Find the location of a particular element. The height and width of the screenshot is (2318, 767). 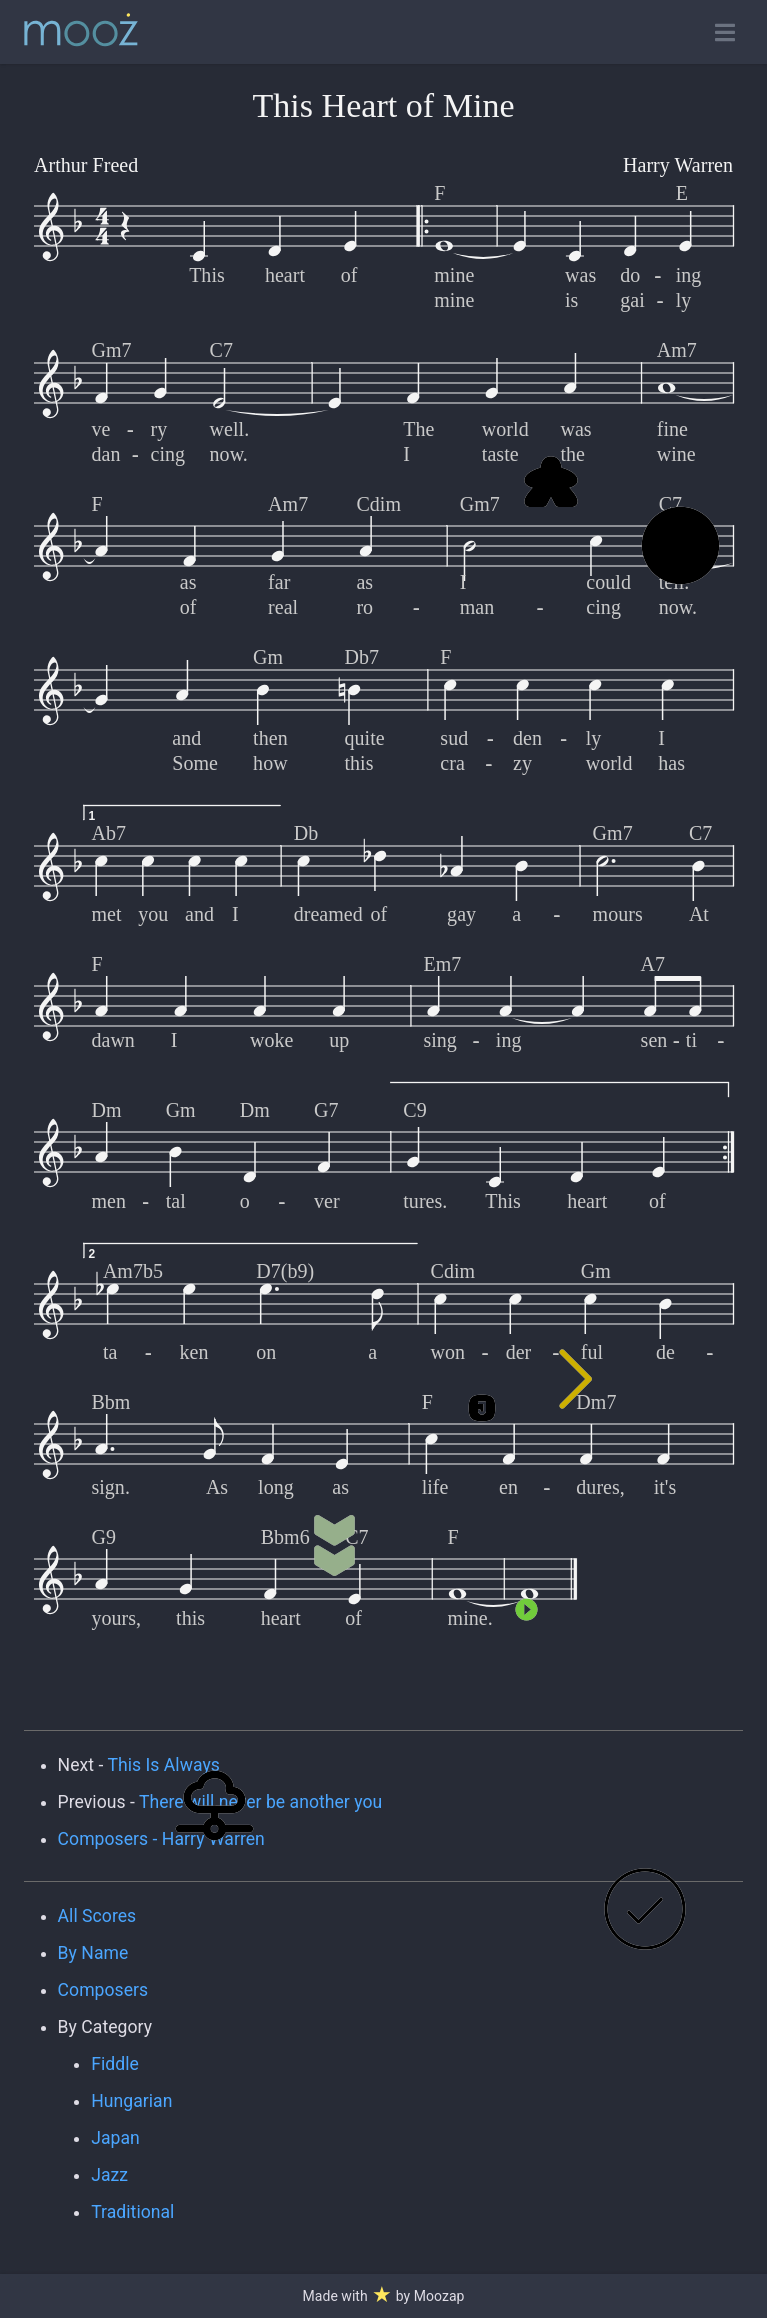

play media or video content is located at coordinates (526, 1609).